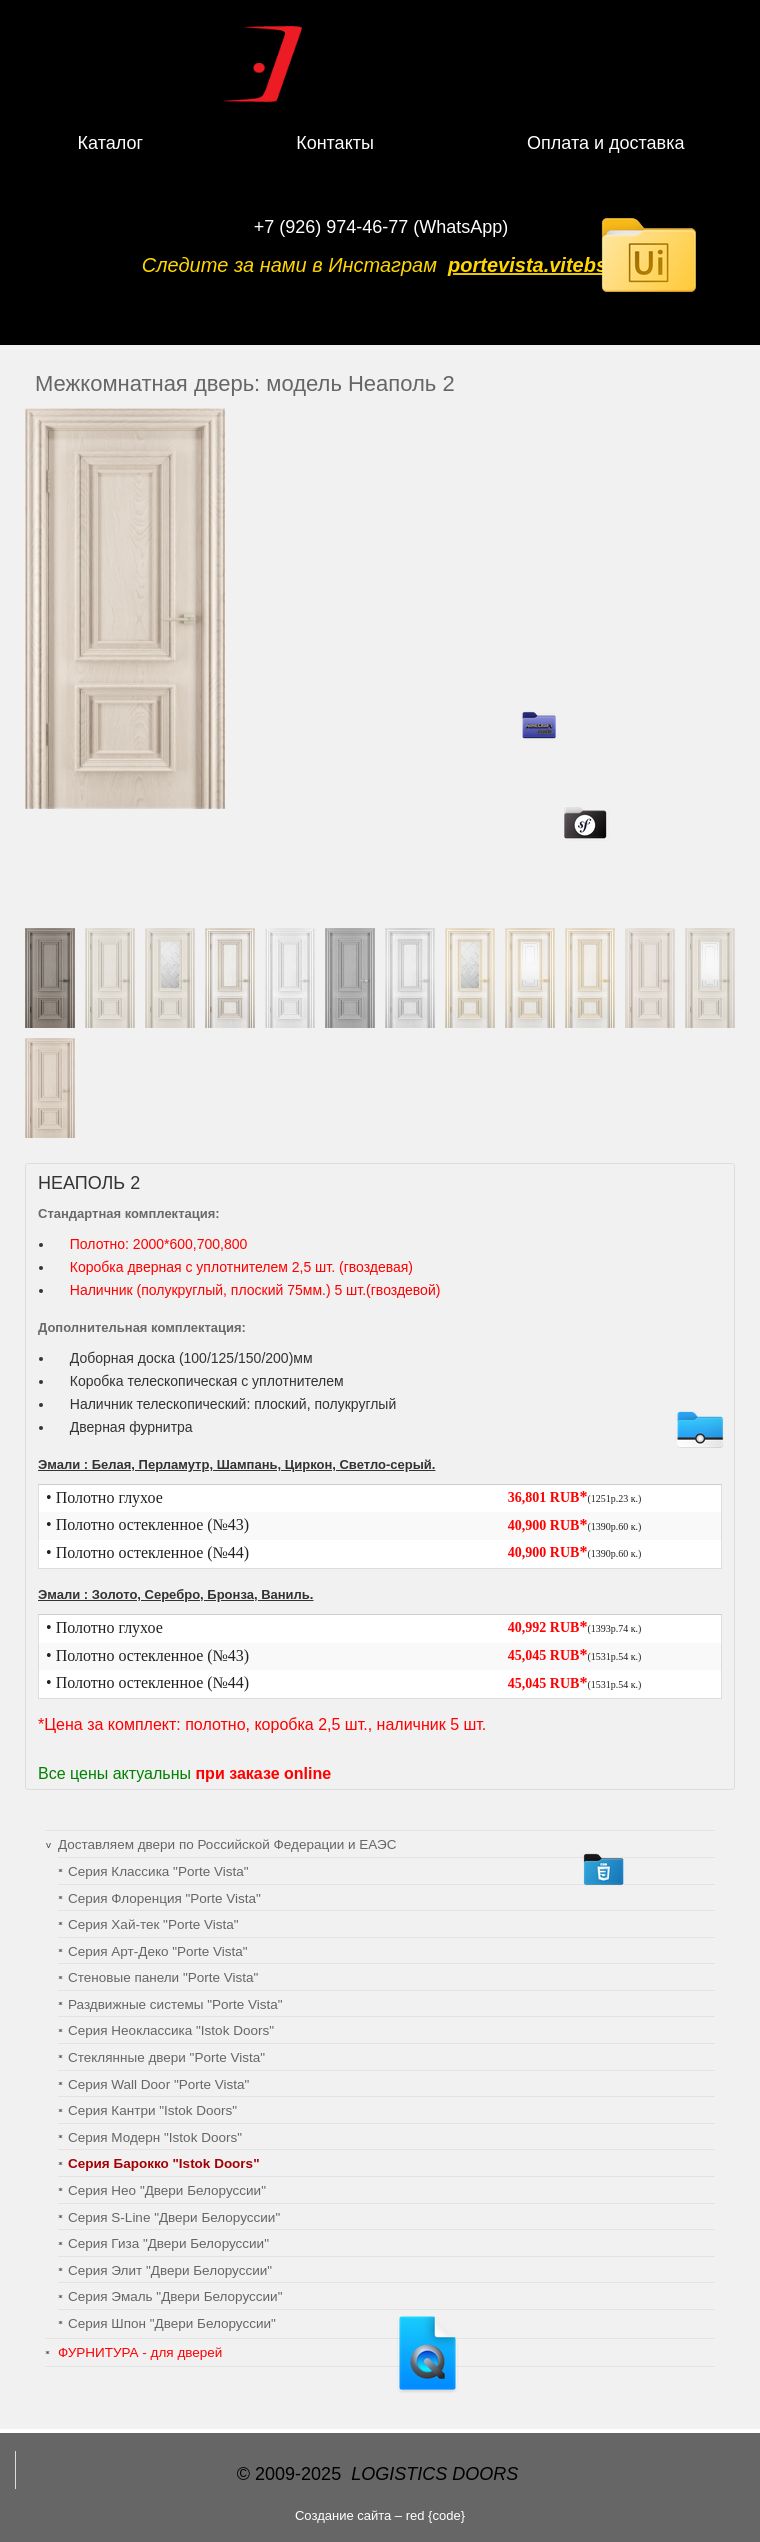 Image resolution: width=760 pixels, height=2542 pixels. Describe the element at coordinates (648, 257) in the screenshot. I see `open UiPath project files folder` at that location.